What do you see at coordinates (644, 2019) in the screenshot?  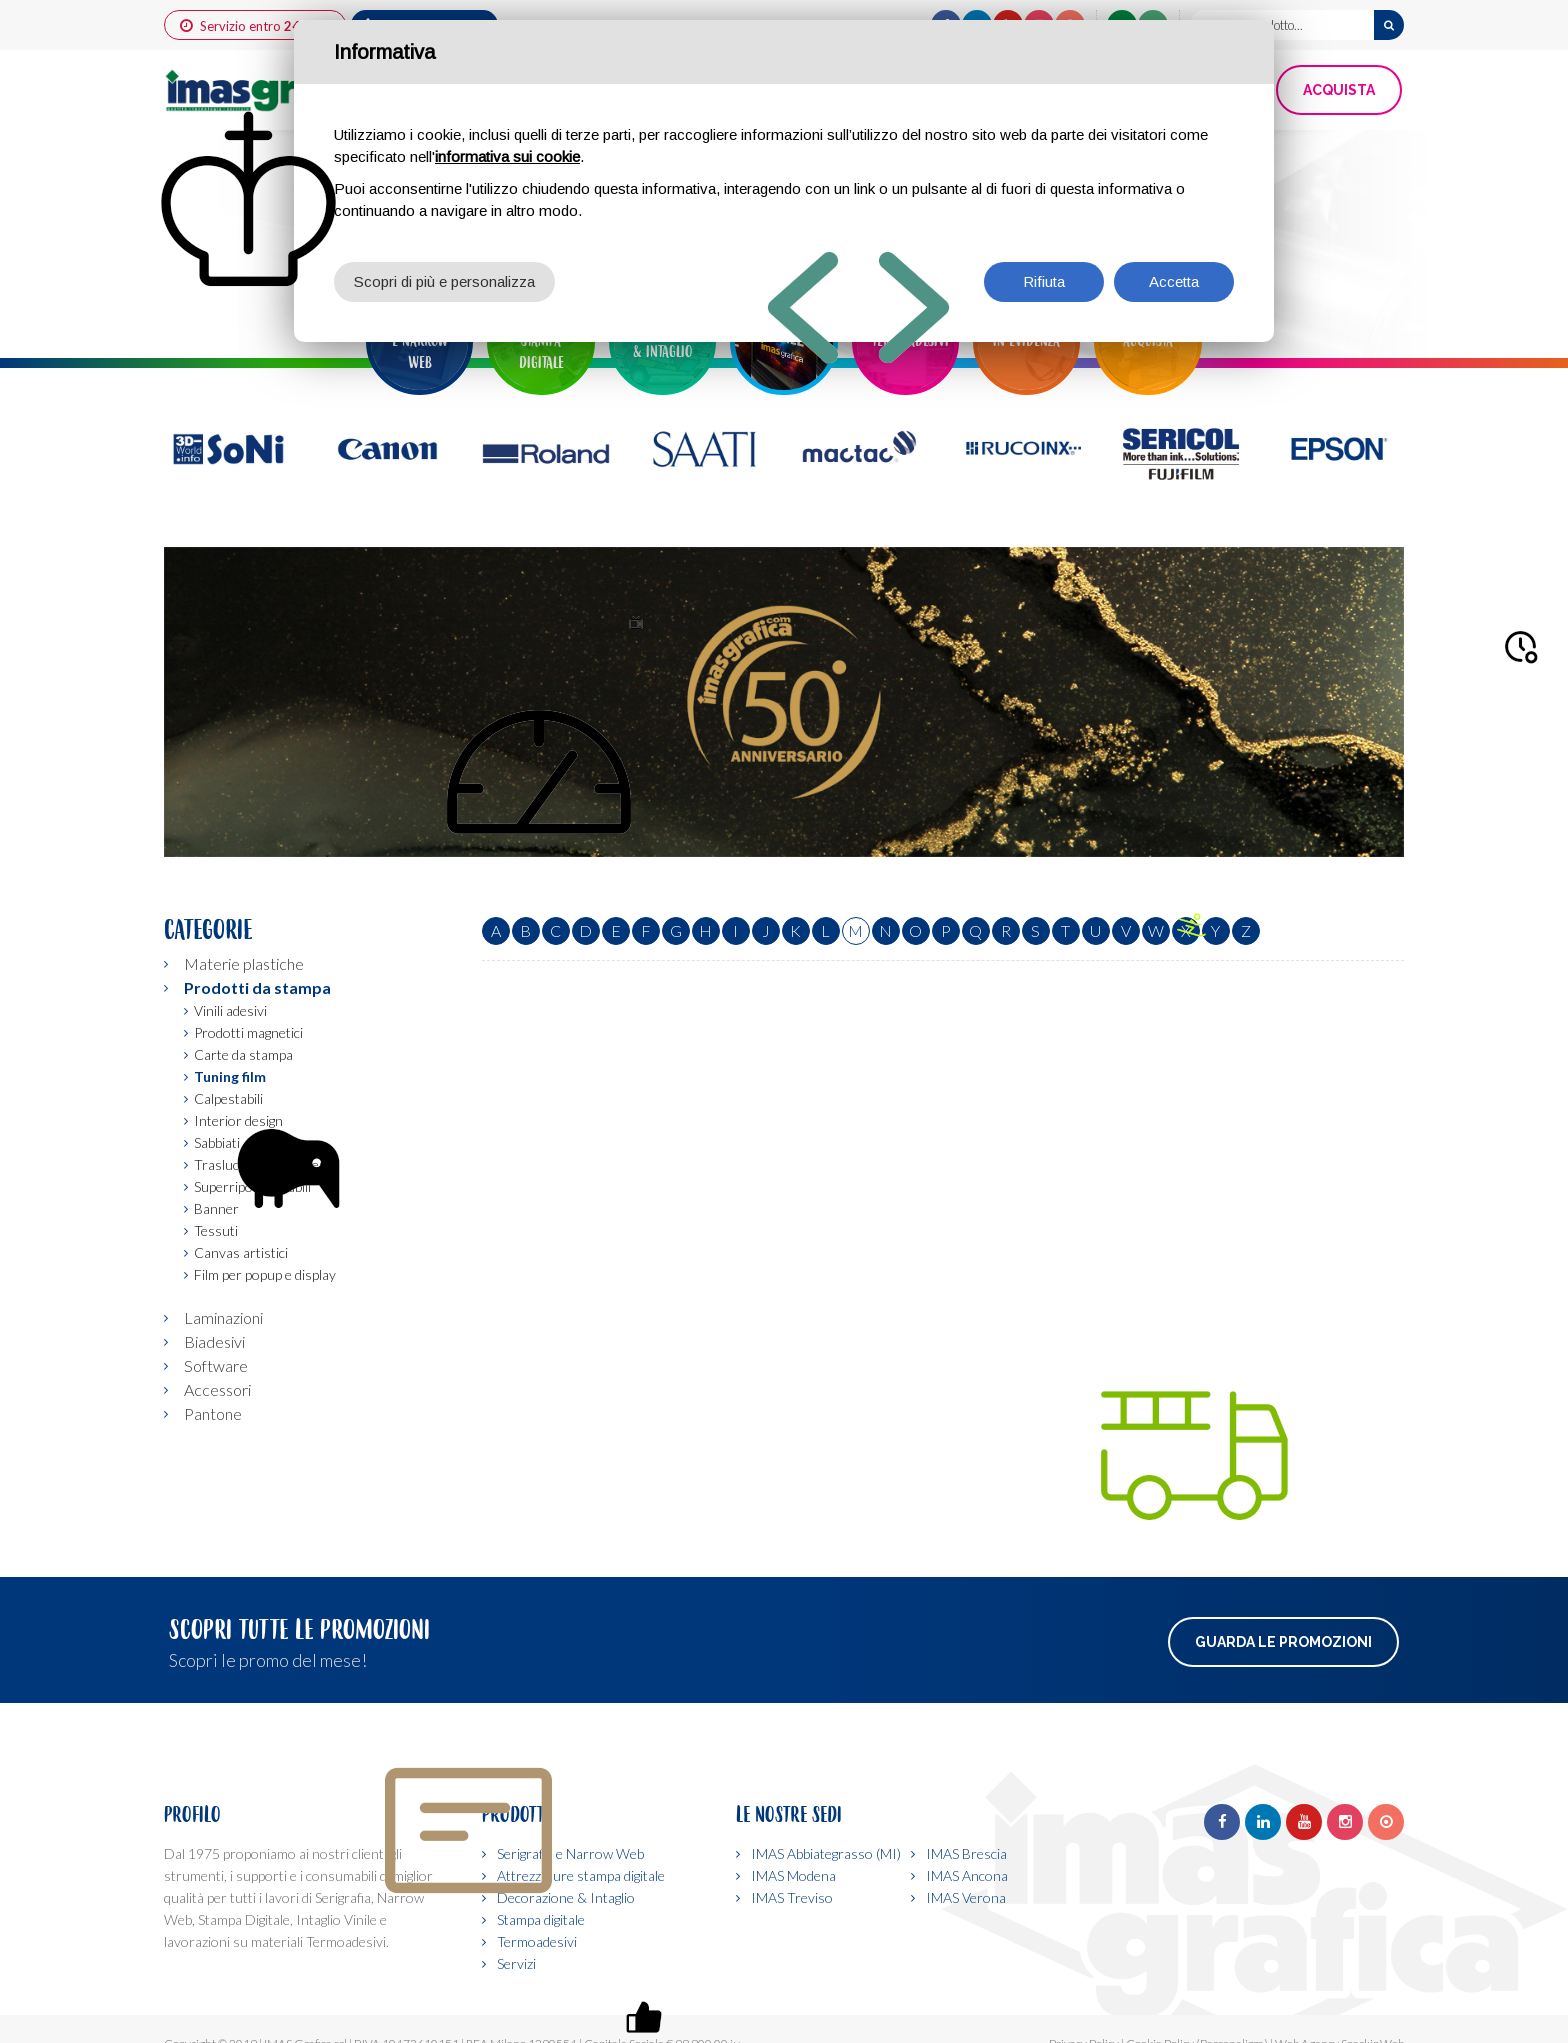 I see `like or approve content` at bounding box center [644, 2019].